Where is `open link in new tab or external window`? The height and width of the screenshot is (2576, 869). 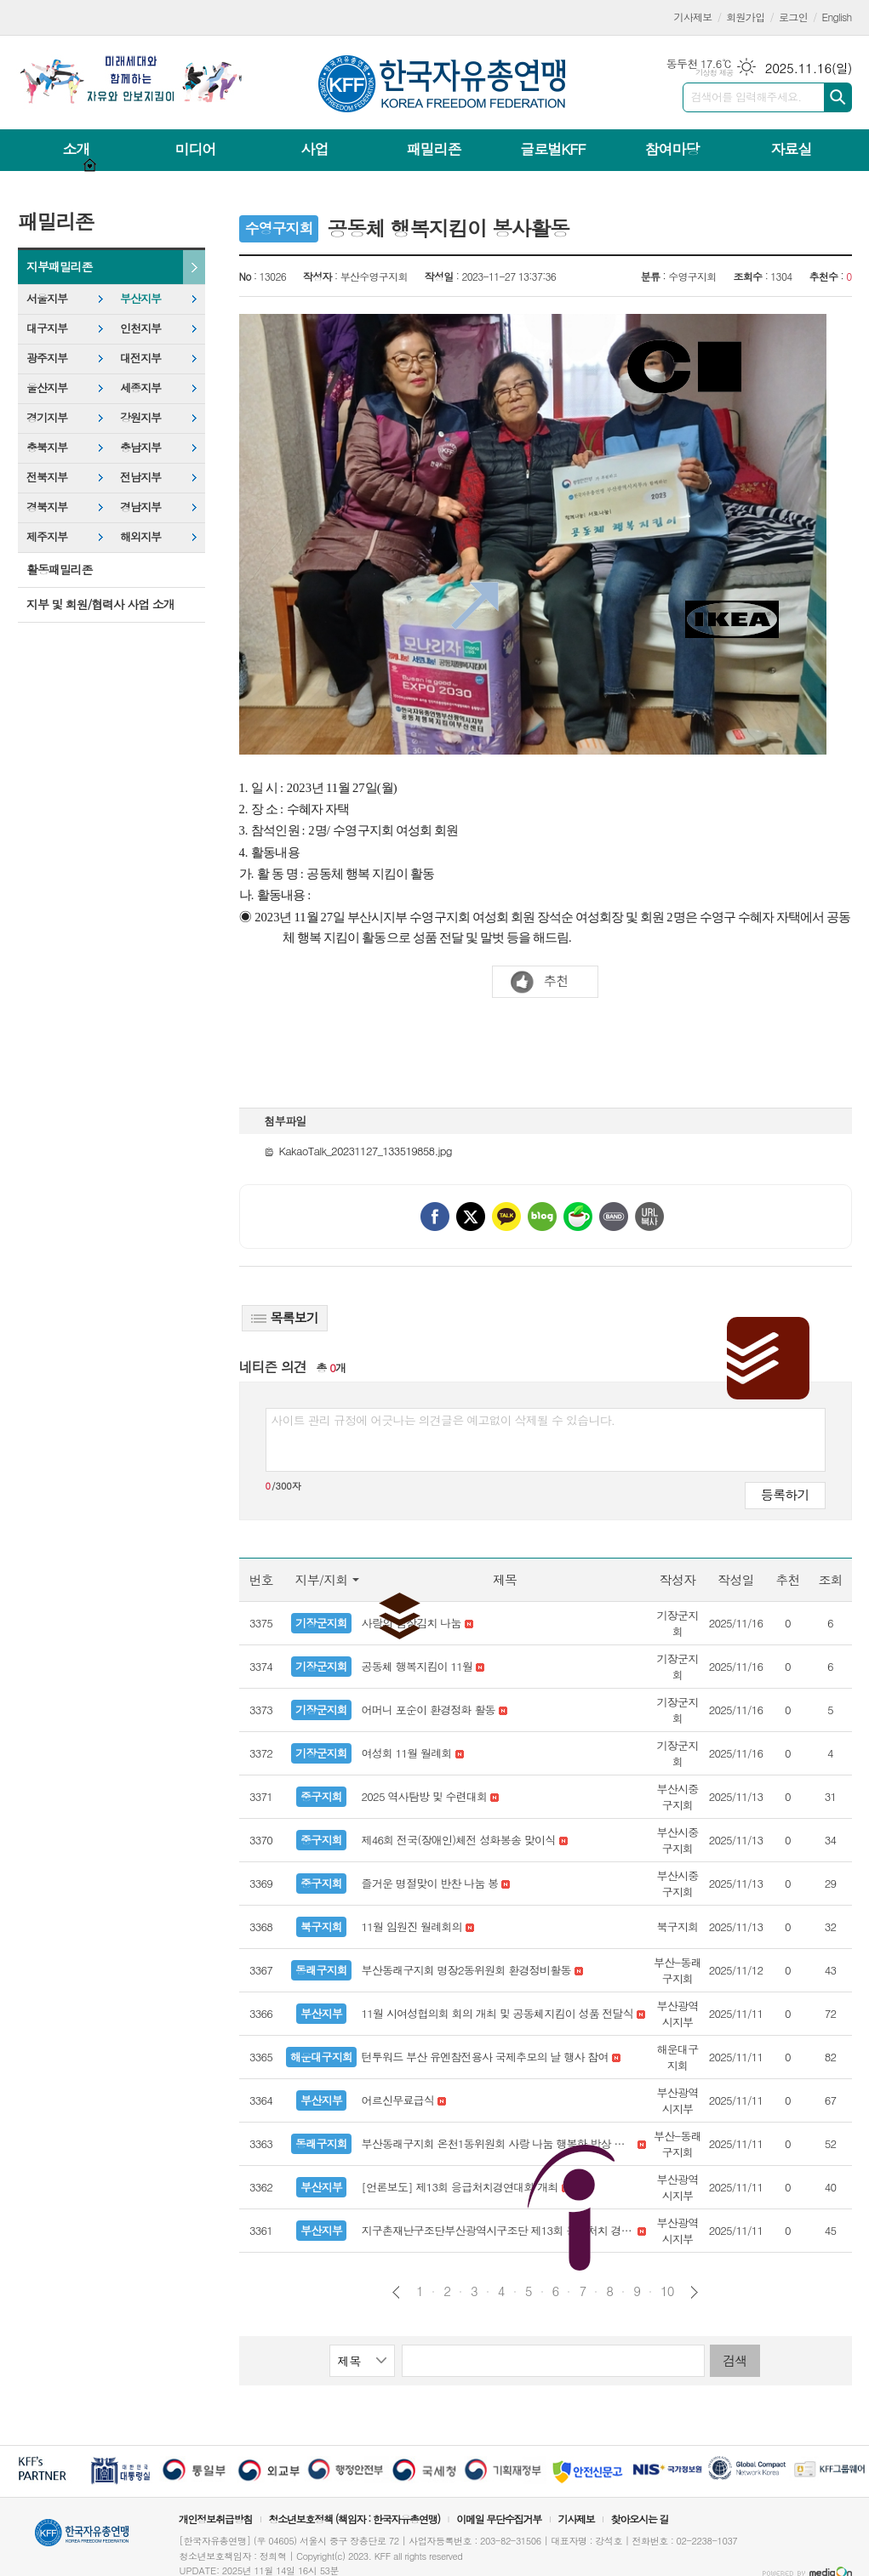
open link in new tab or external window is located at coordinates (476, 605).